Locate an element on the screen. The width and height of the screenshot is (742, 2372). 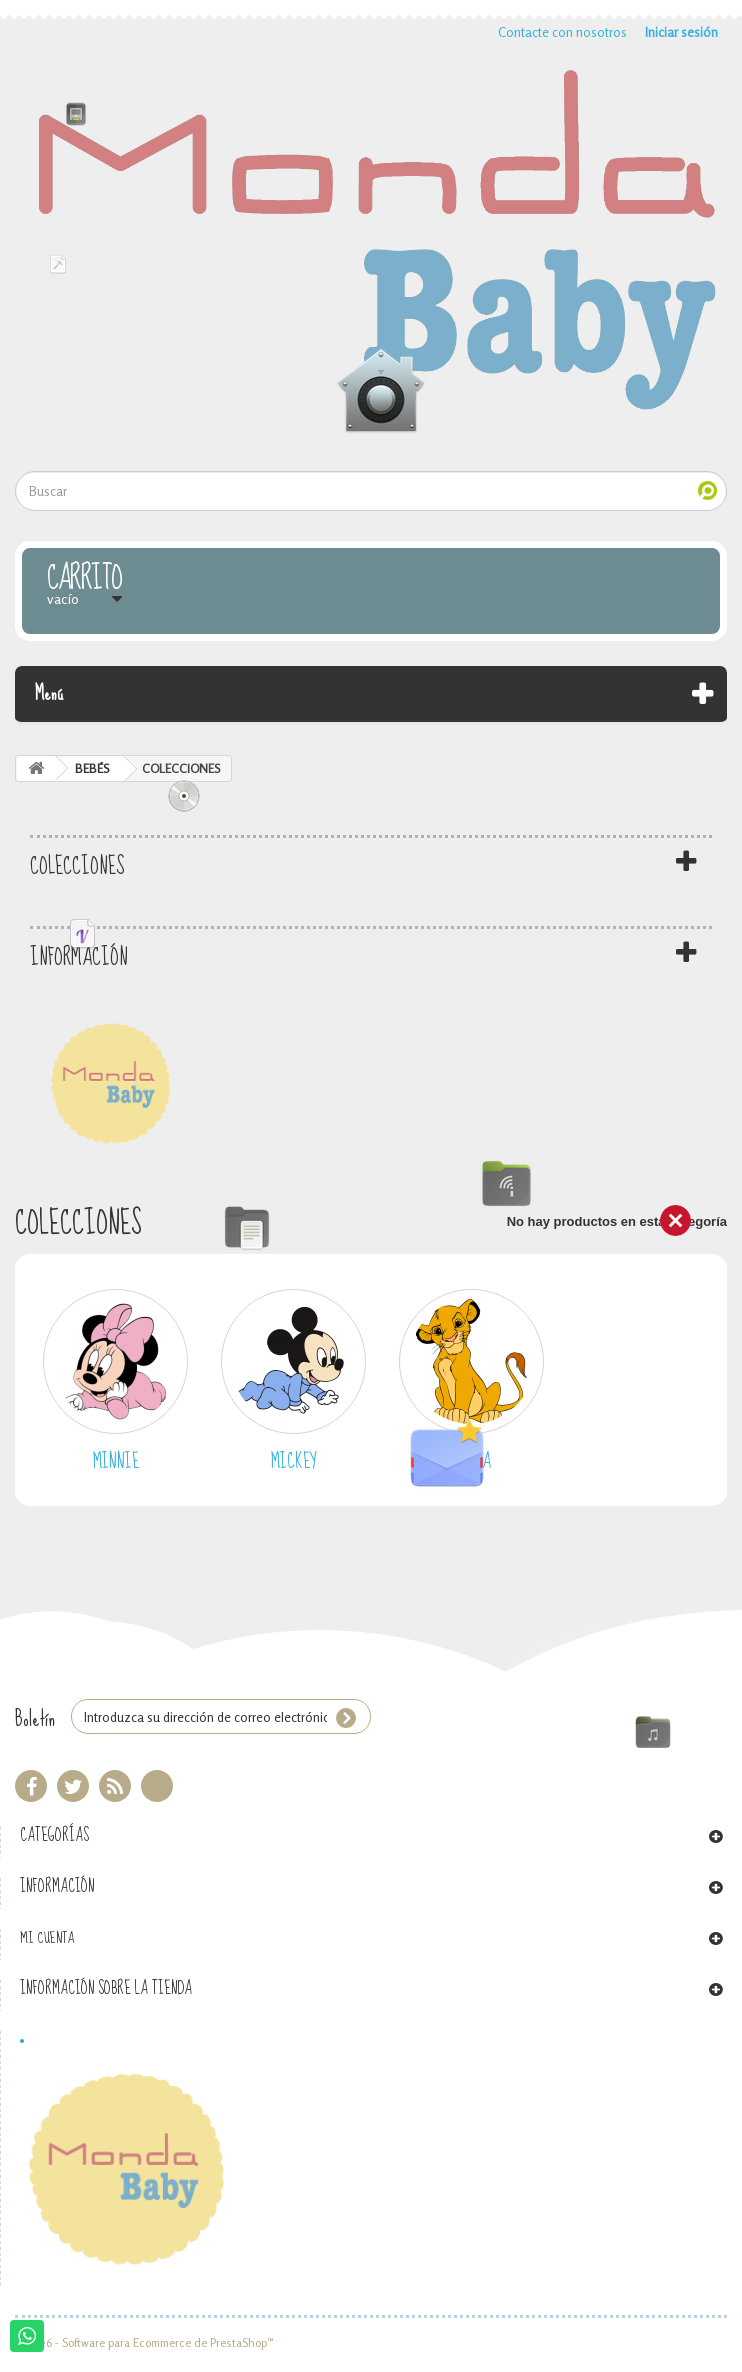
access DVD-RW drive or disc is located at coordinates (184, 796).